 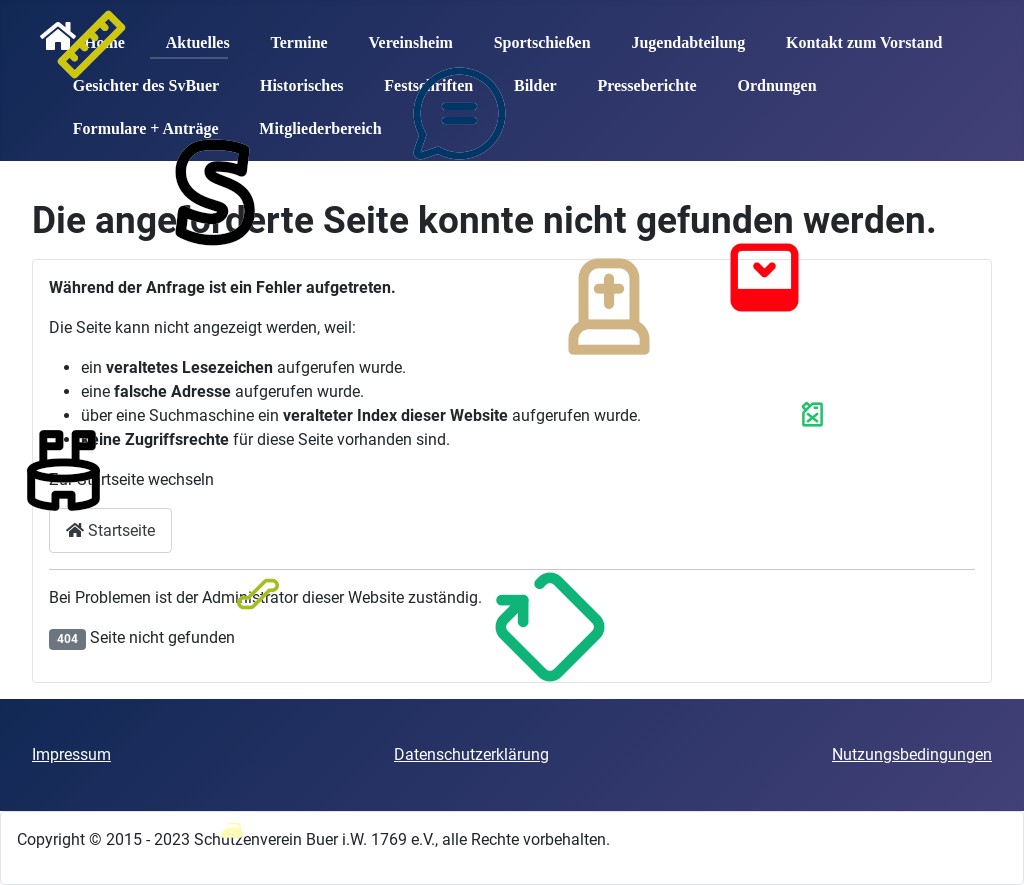 I want to click on indicates a memorial or cemetery location, so click(x=609, y=304).